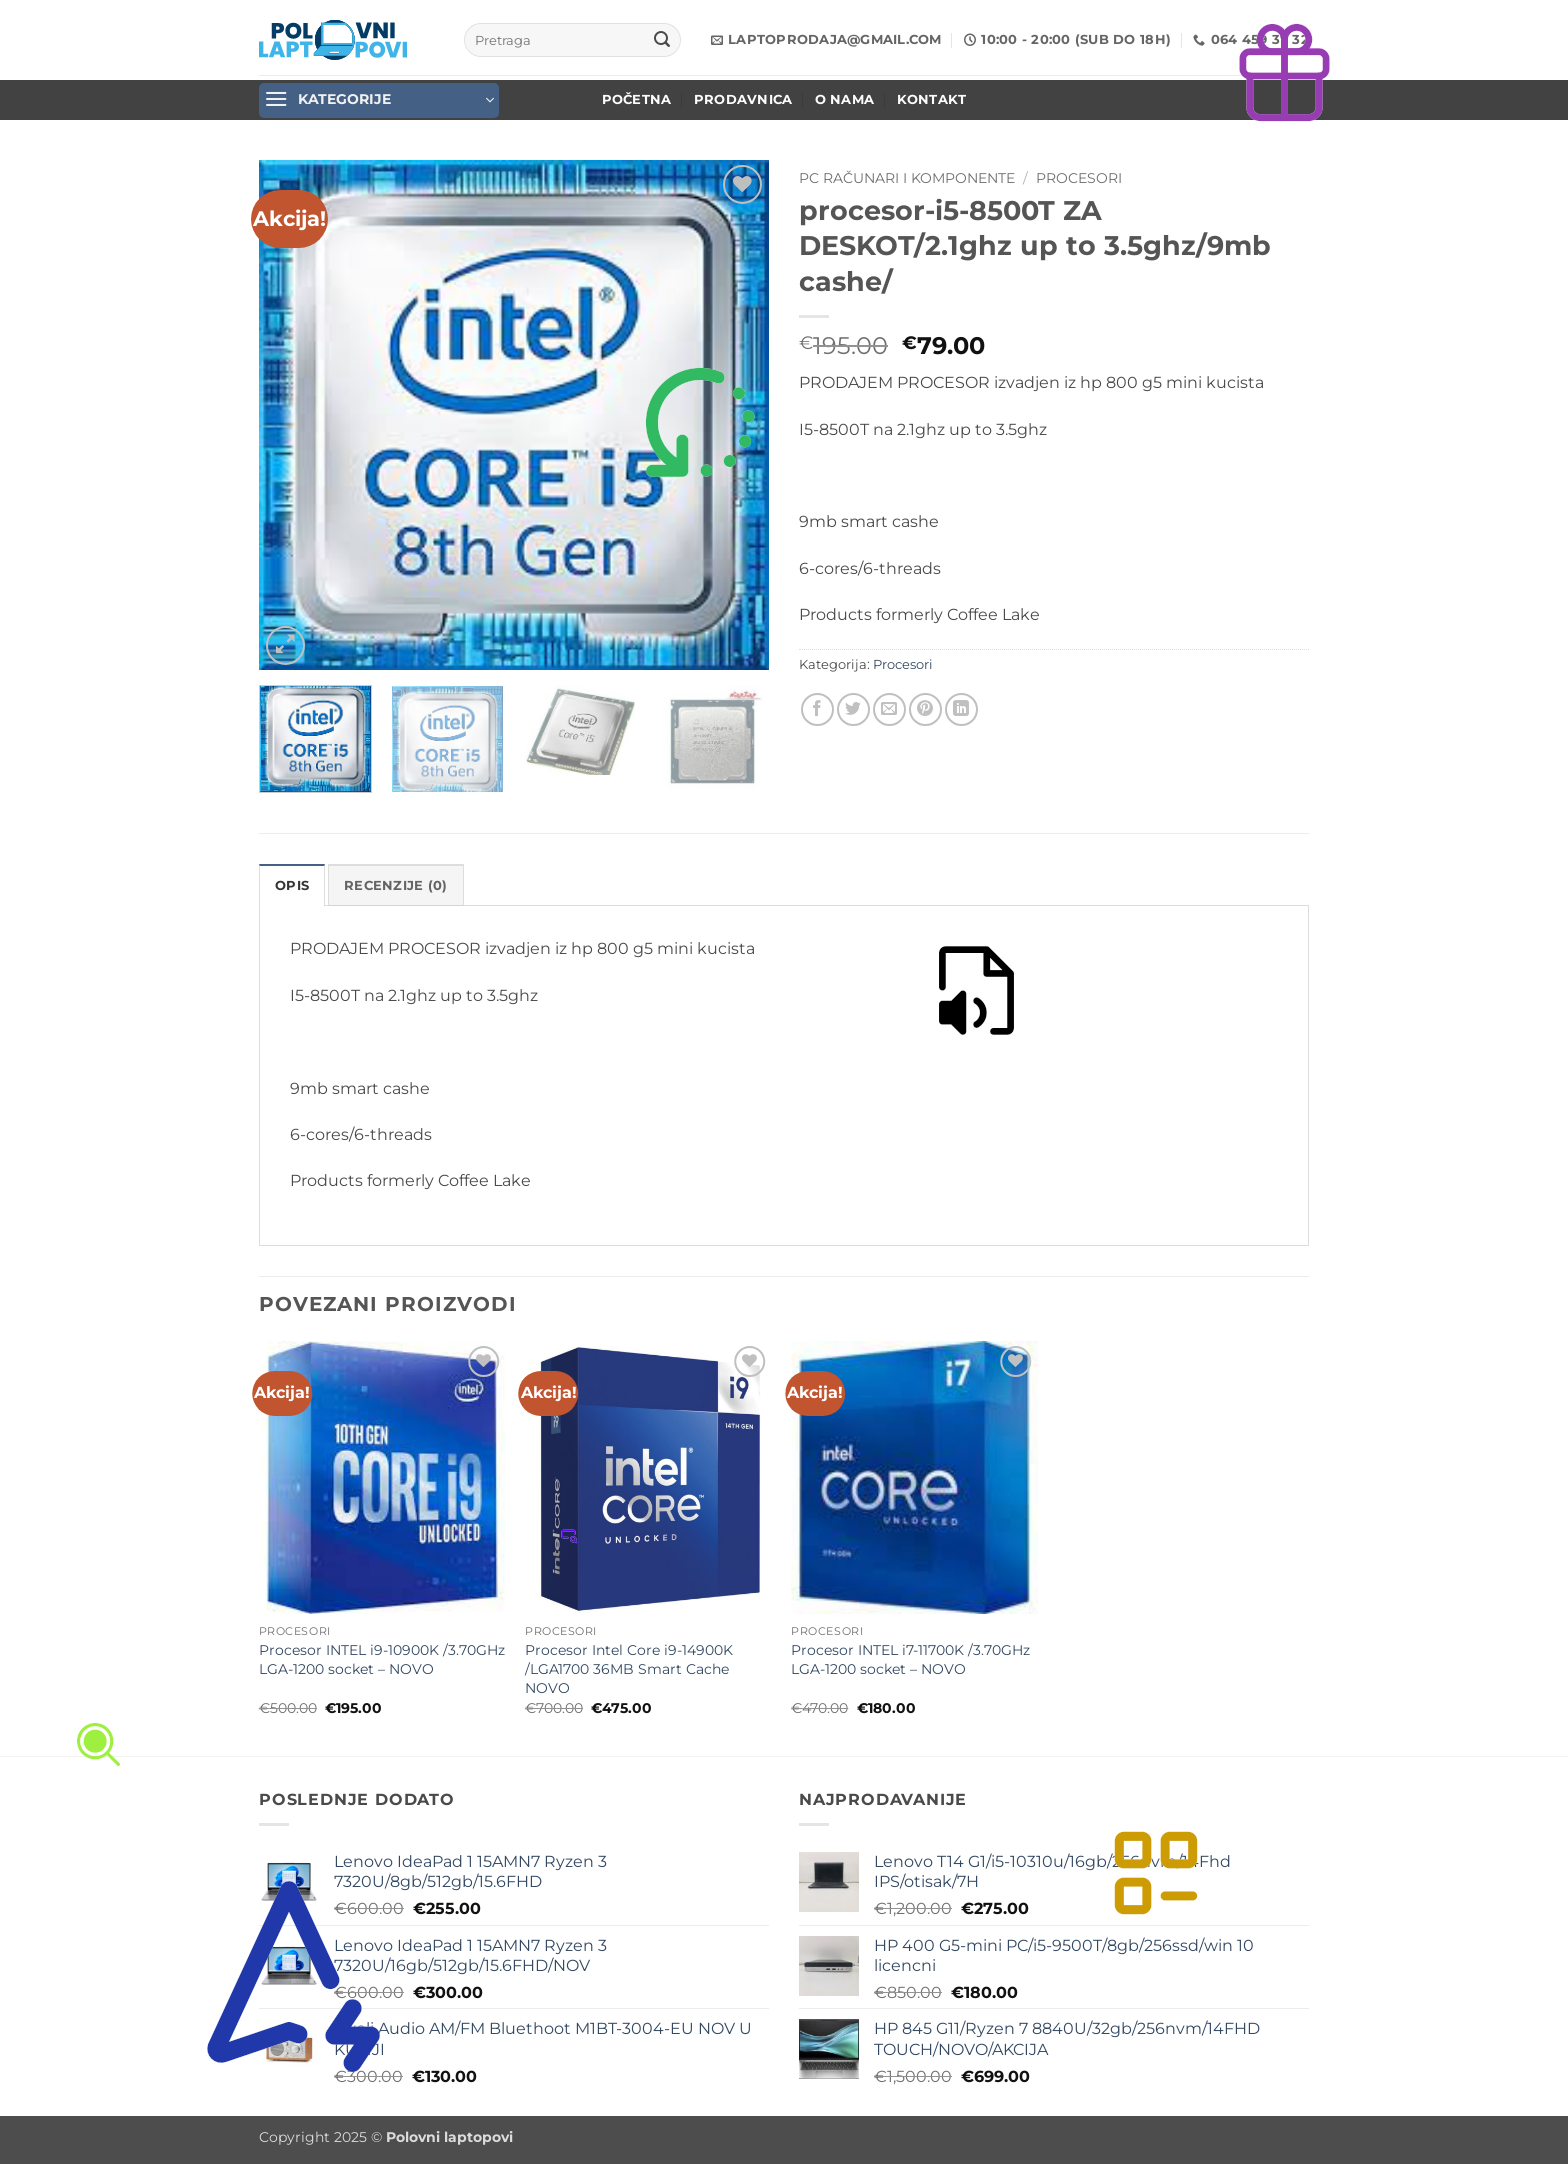 The height and width of the screenshot is (2164, 1568). Describe the element at coordinates (1156, 1873) in the screenshot. I see `remove an item from grid view` at that location.